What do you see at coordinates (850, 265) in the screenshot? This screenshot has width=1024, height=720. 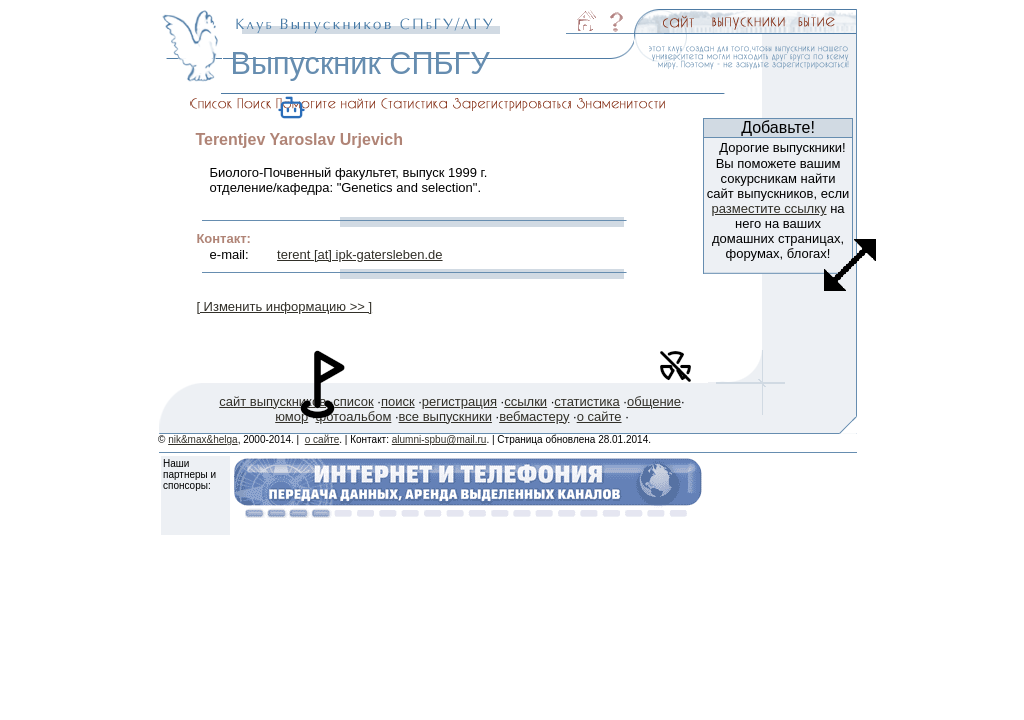 I see `expand to full screen` at bounding box center [850, 265].